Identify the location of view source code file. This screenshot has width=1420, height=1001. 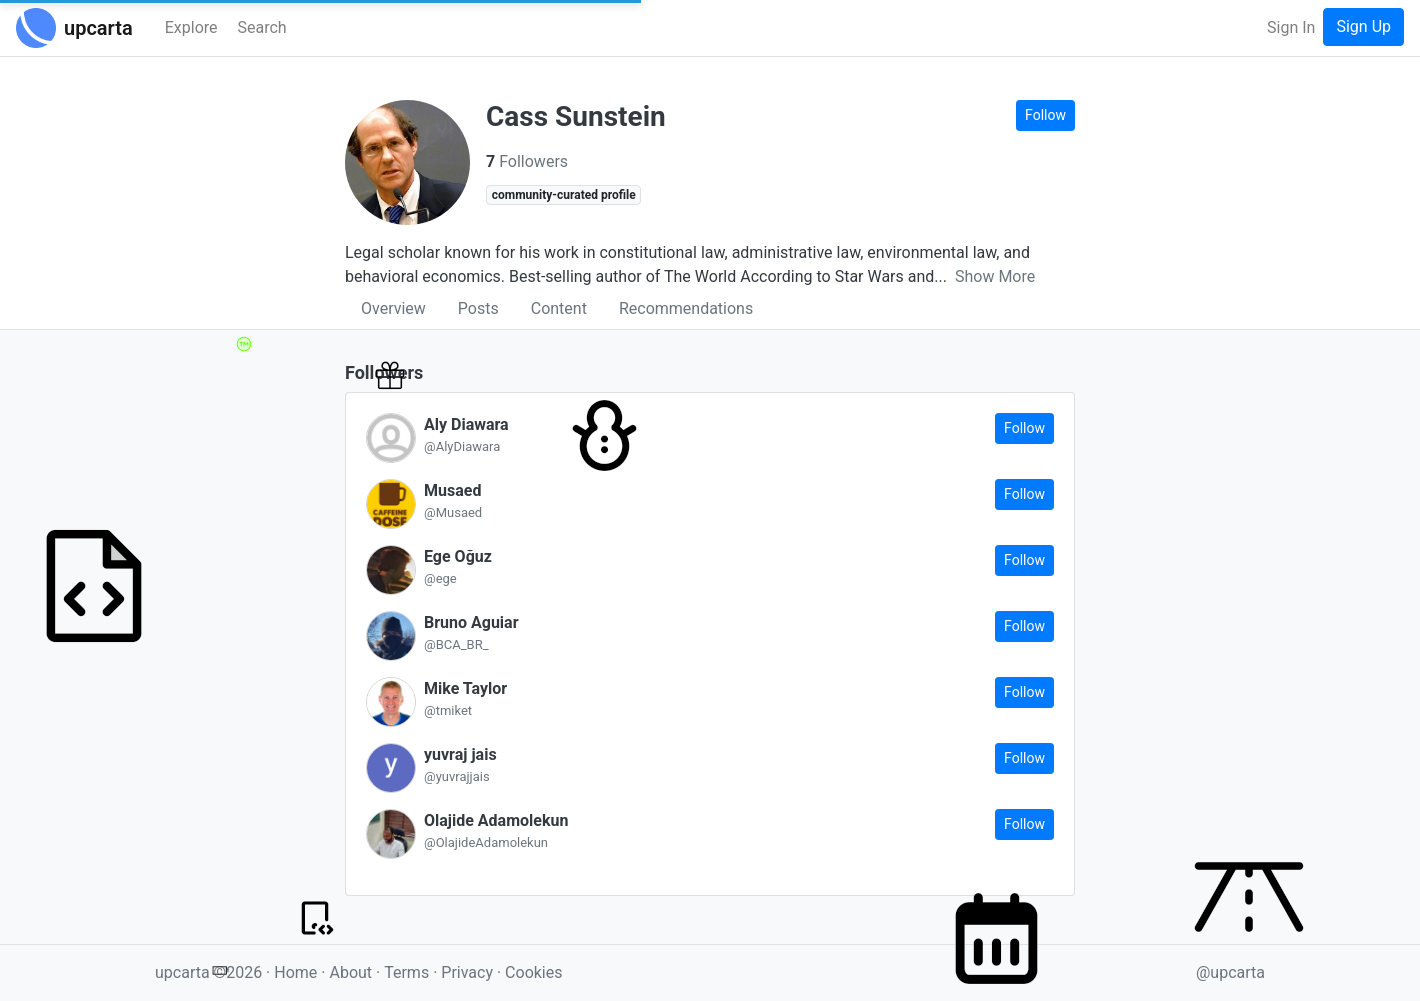
(94, 586).